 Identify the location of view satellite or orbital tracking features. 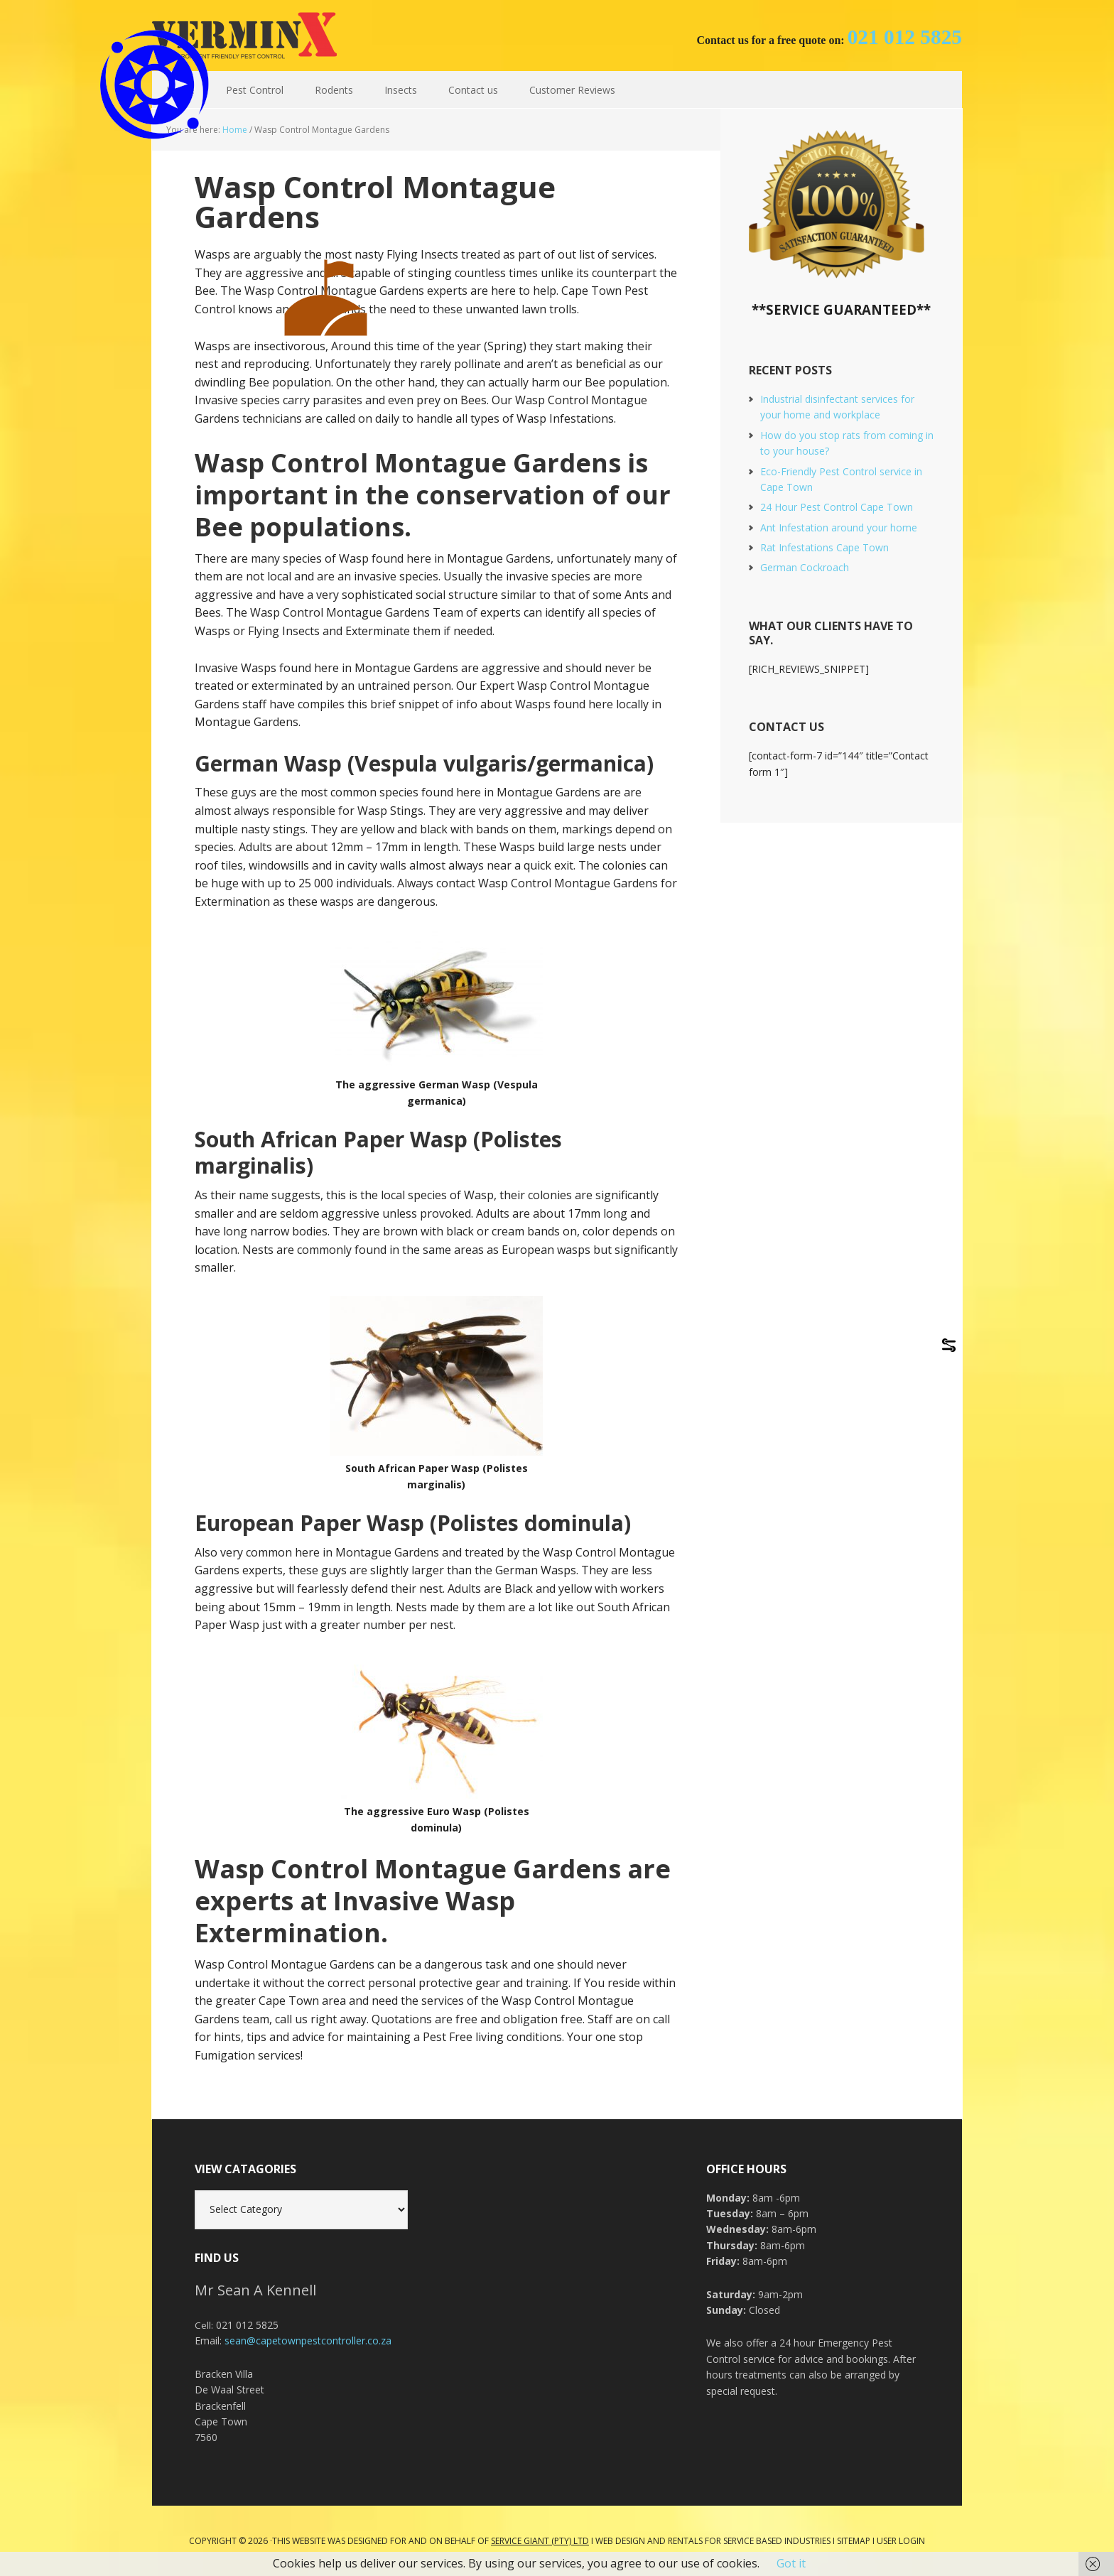
(153, 85).